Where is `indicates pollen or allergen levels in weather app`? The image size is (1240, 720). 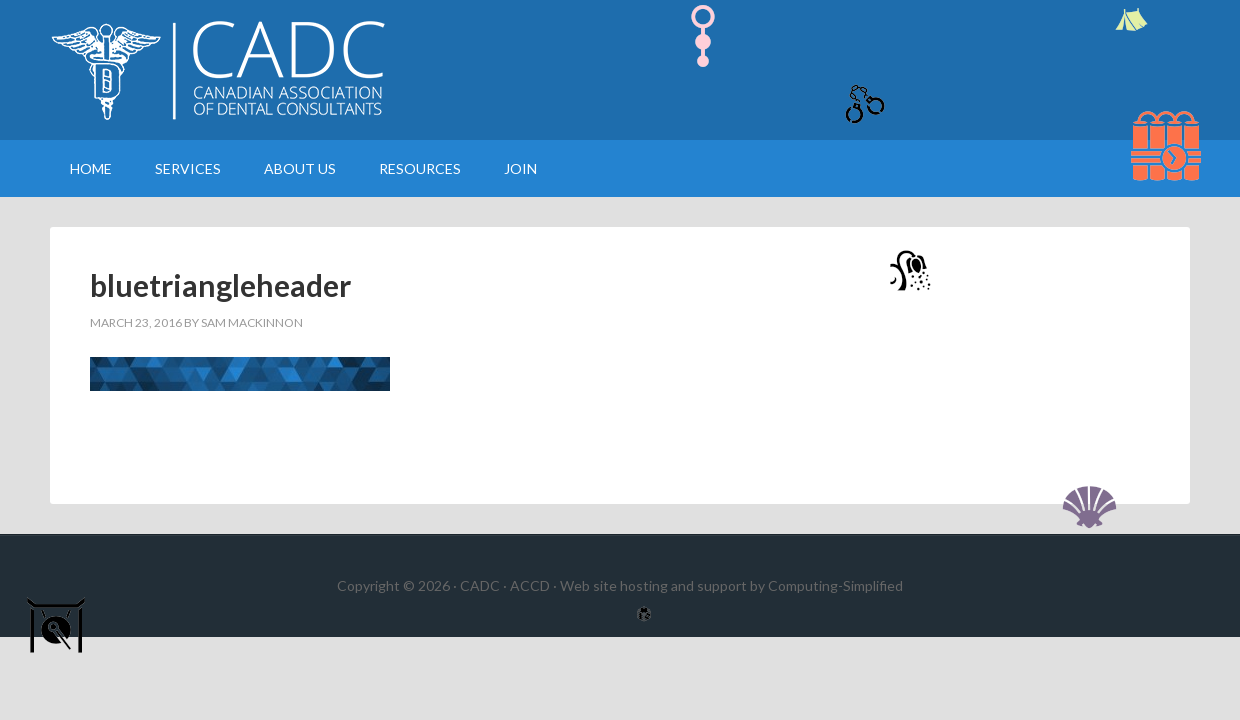
indicates pollen or allergen levels in weather app is located at coordinates (910, 270).